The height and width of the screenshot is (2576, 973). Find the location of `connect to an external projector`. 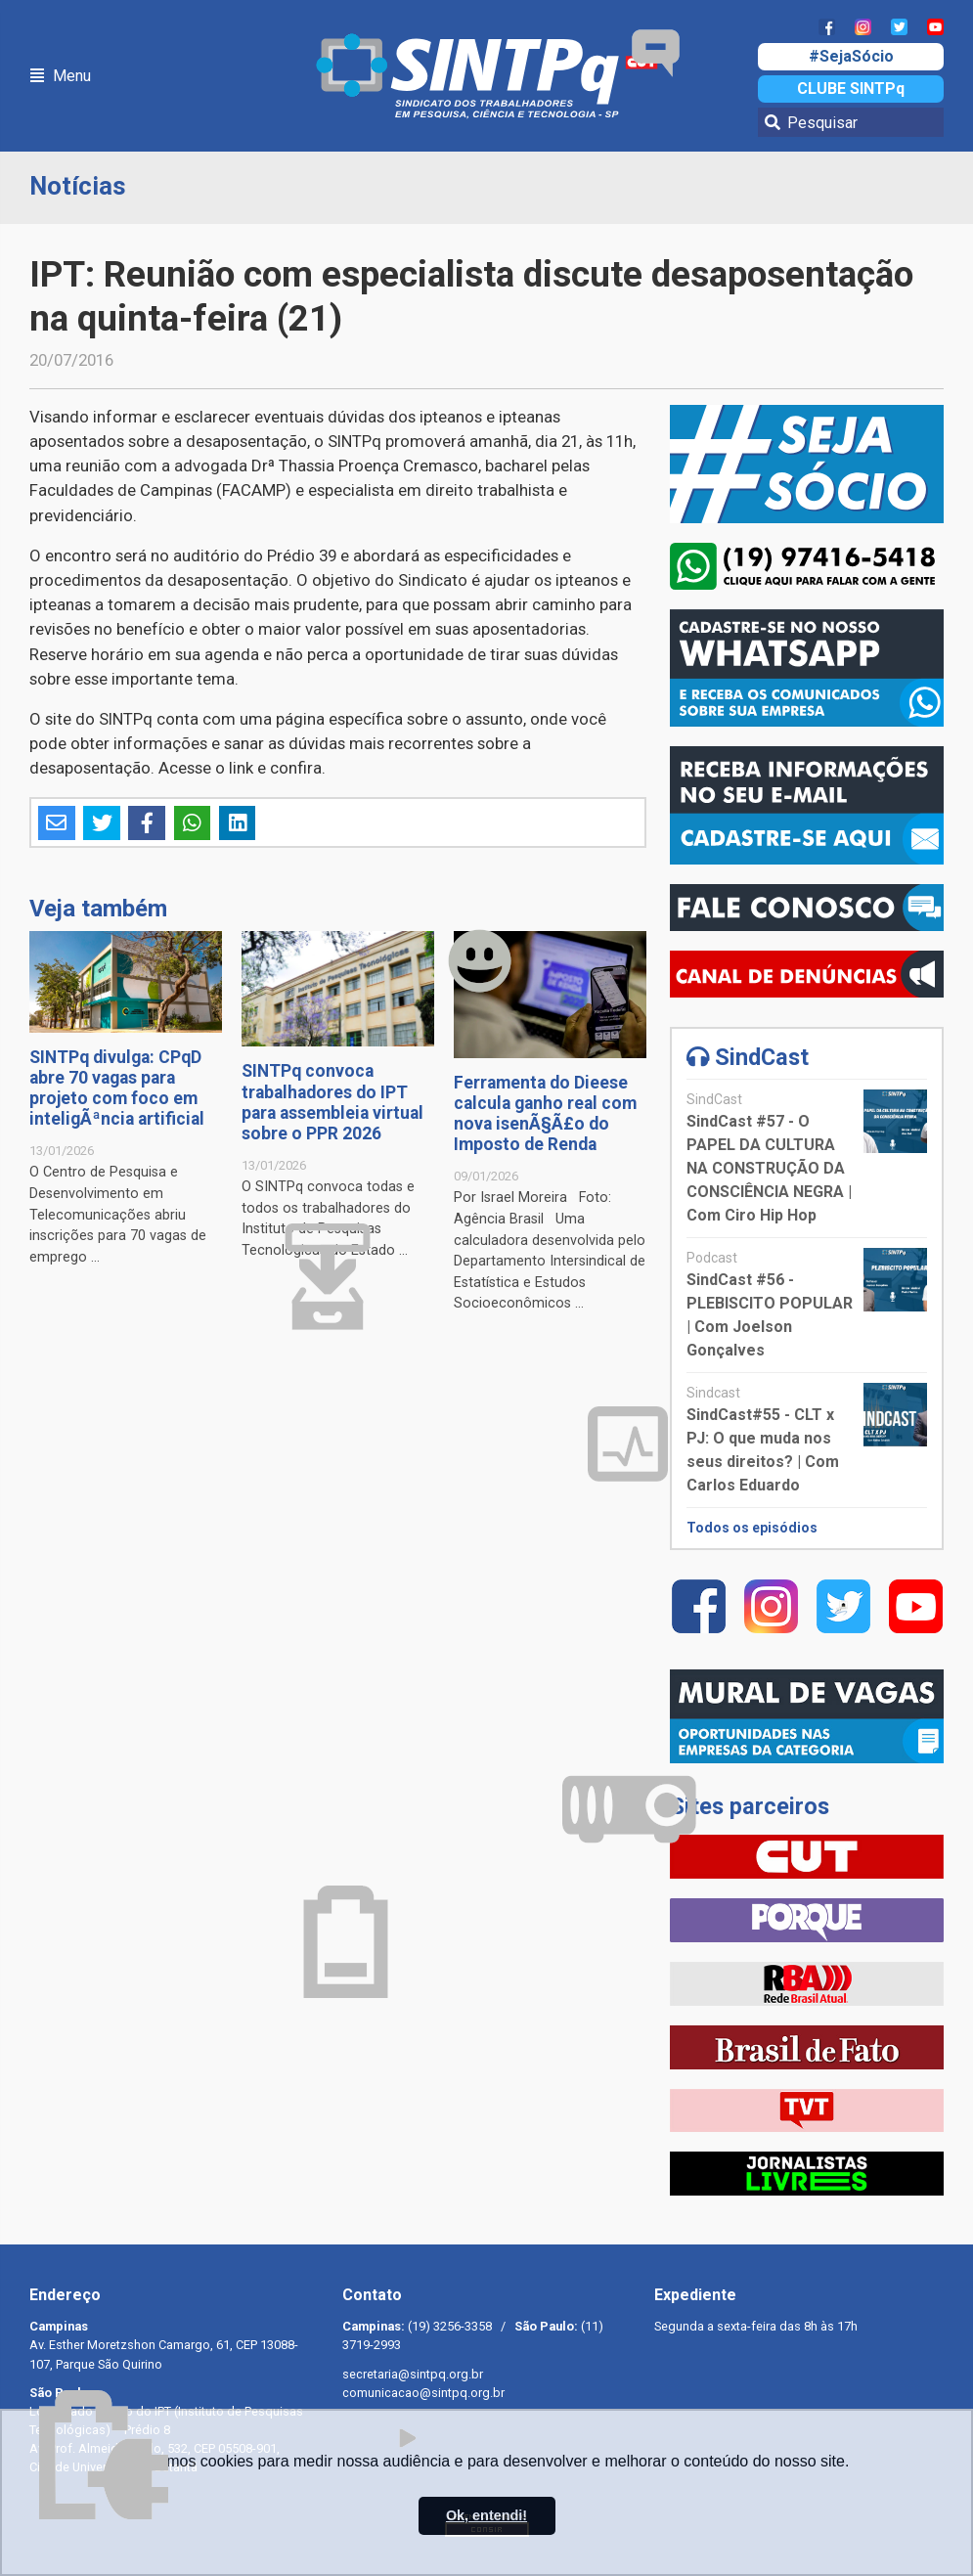

connect to an external projector is located at coordinates (629, 1800).